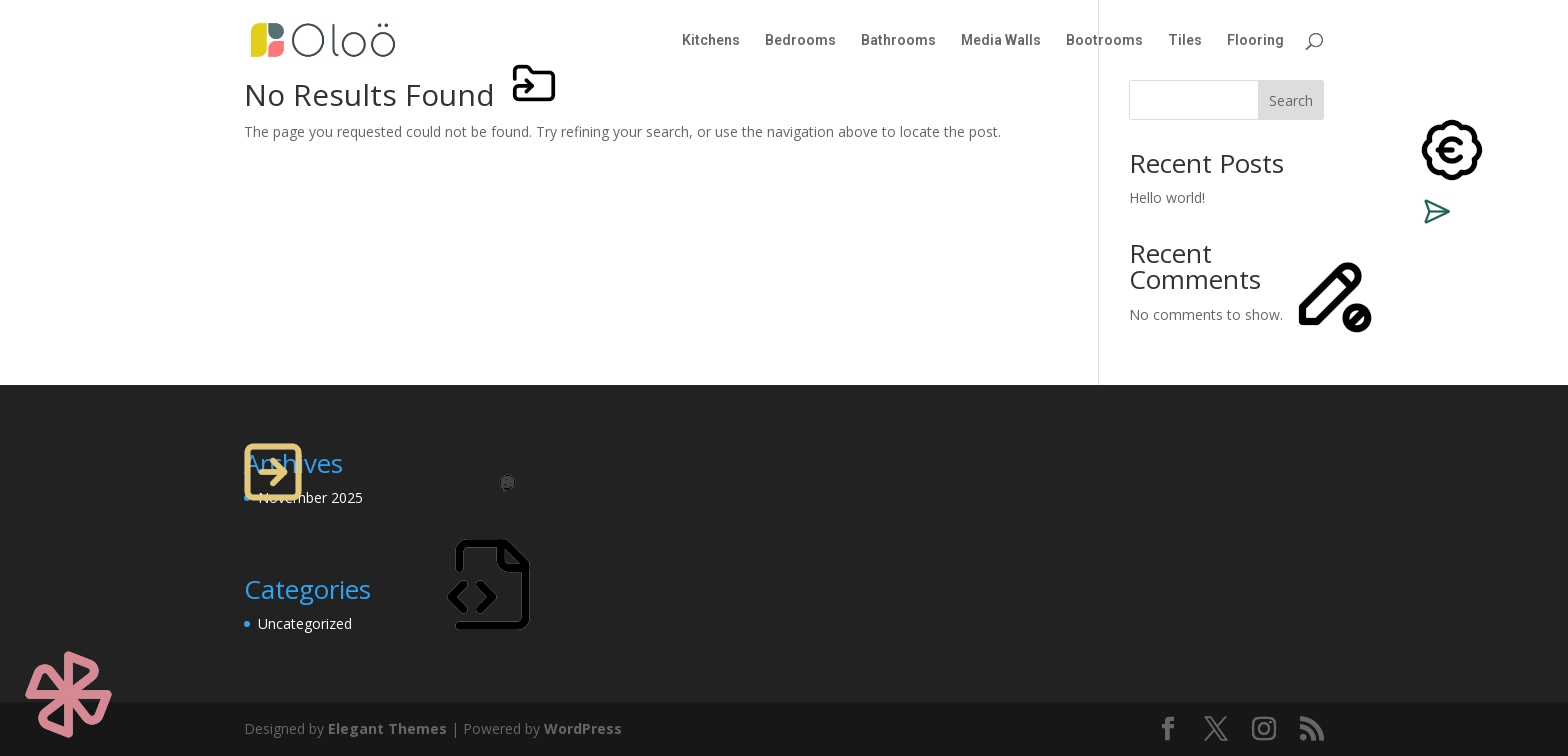 The height and width of the screenshot is (756, 1568). I want to click on cancel editing mode, so click(1331, 292).